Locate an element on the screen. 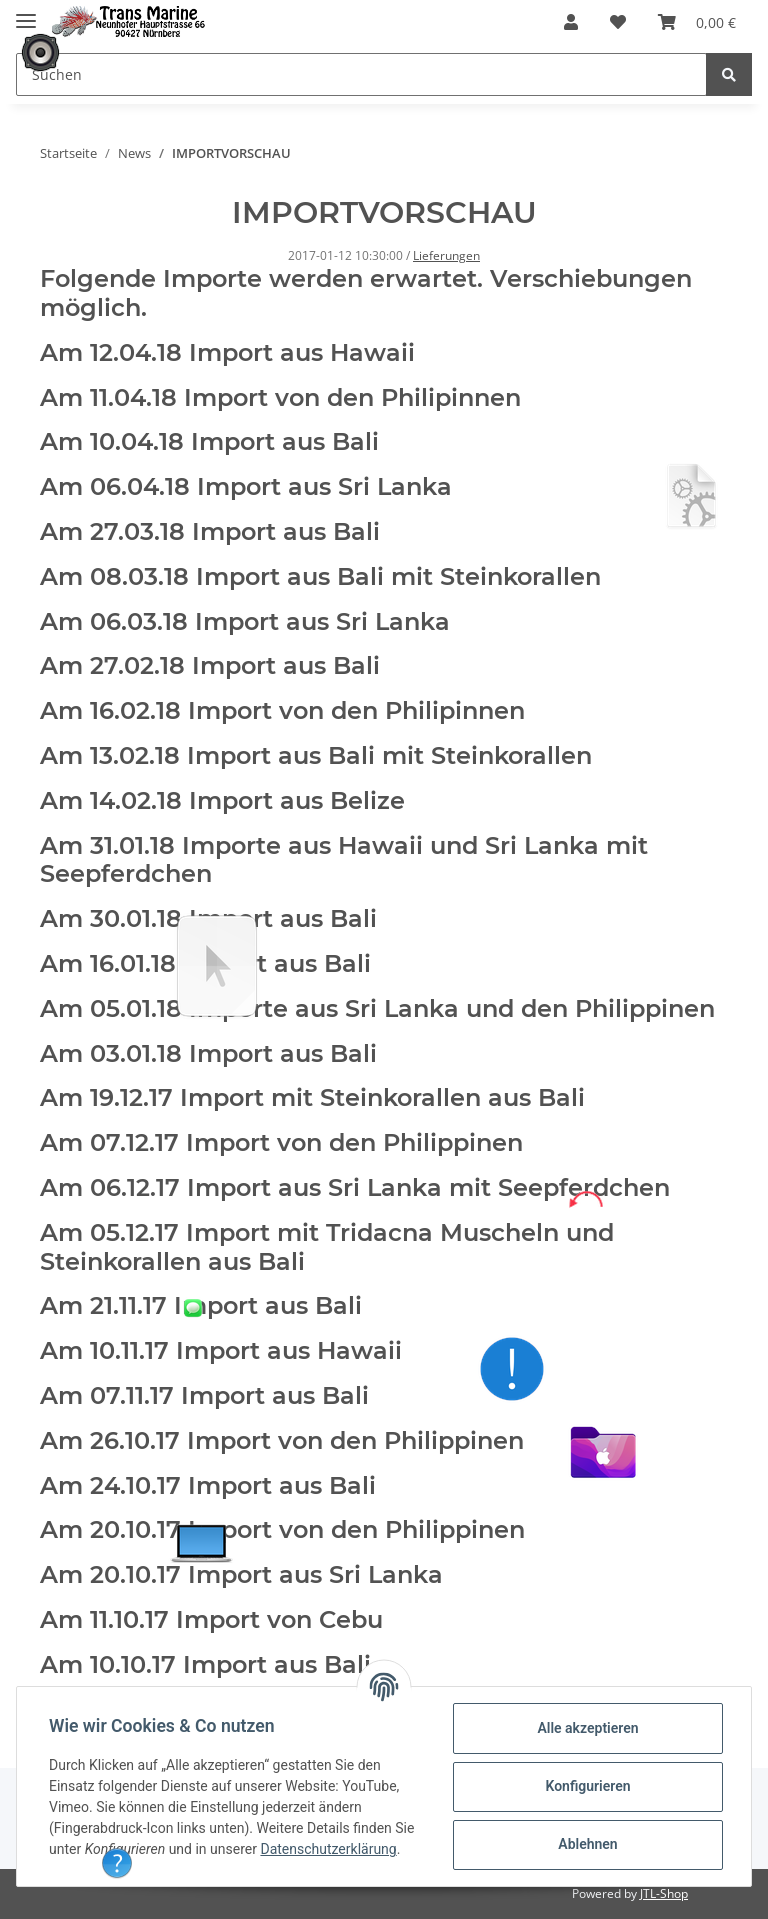 This screenshot has width=768, height=1919. mark an email as important is located at coordinates (512, 1369).